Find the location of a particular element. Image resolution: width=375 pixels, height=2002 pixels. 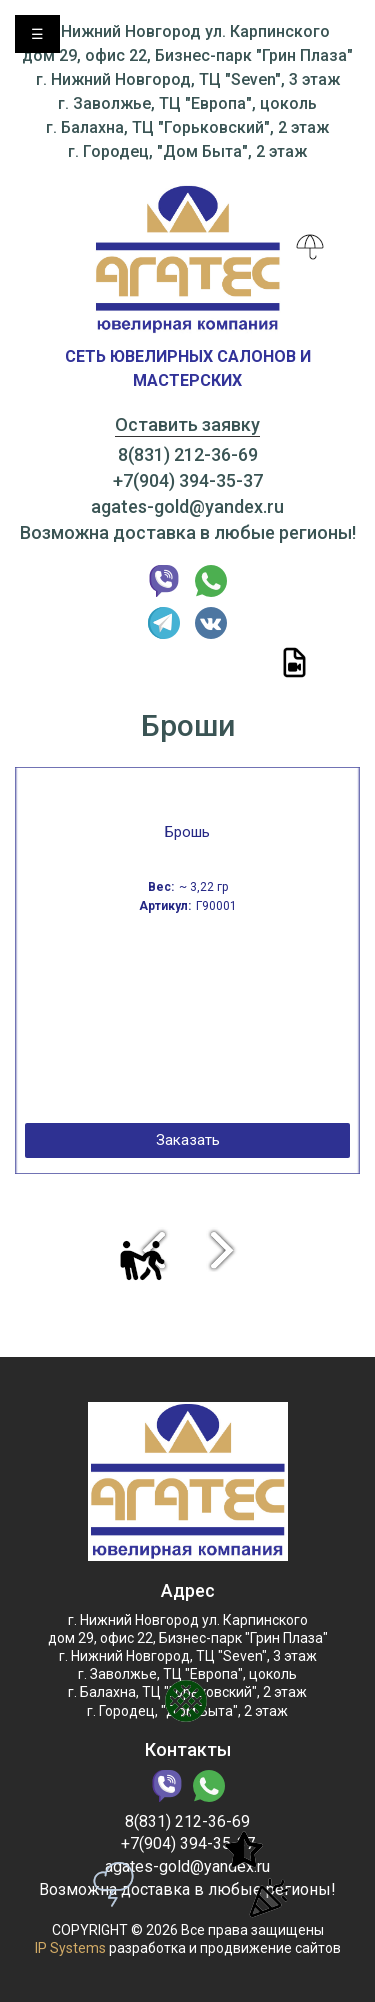

view video file is located at coordinates (294, 662).